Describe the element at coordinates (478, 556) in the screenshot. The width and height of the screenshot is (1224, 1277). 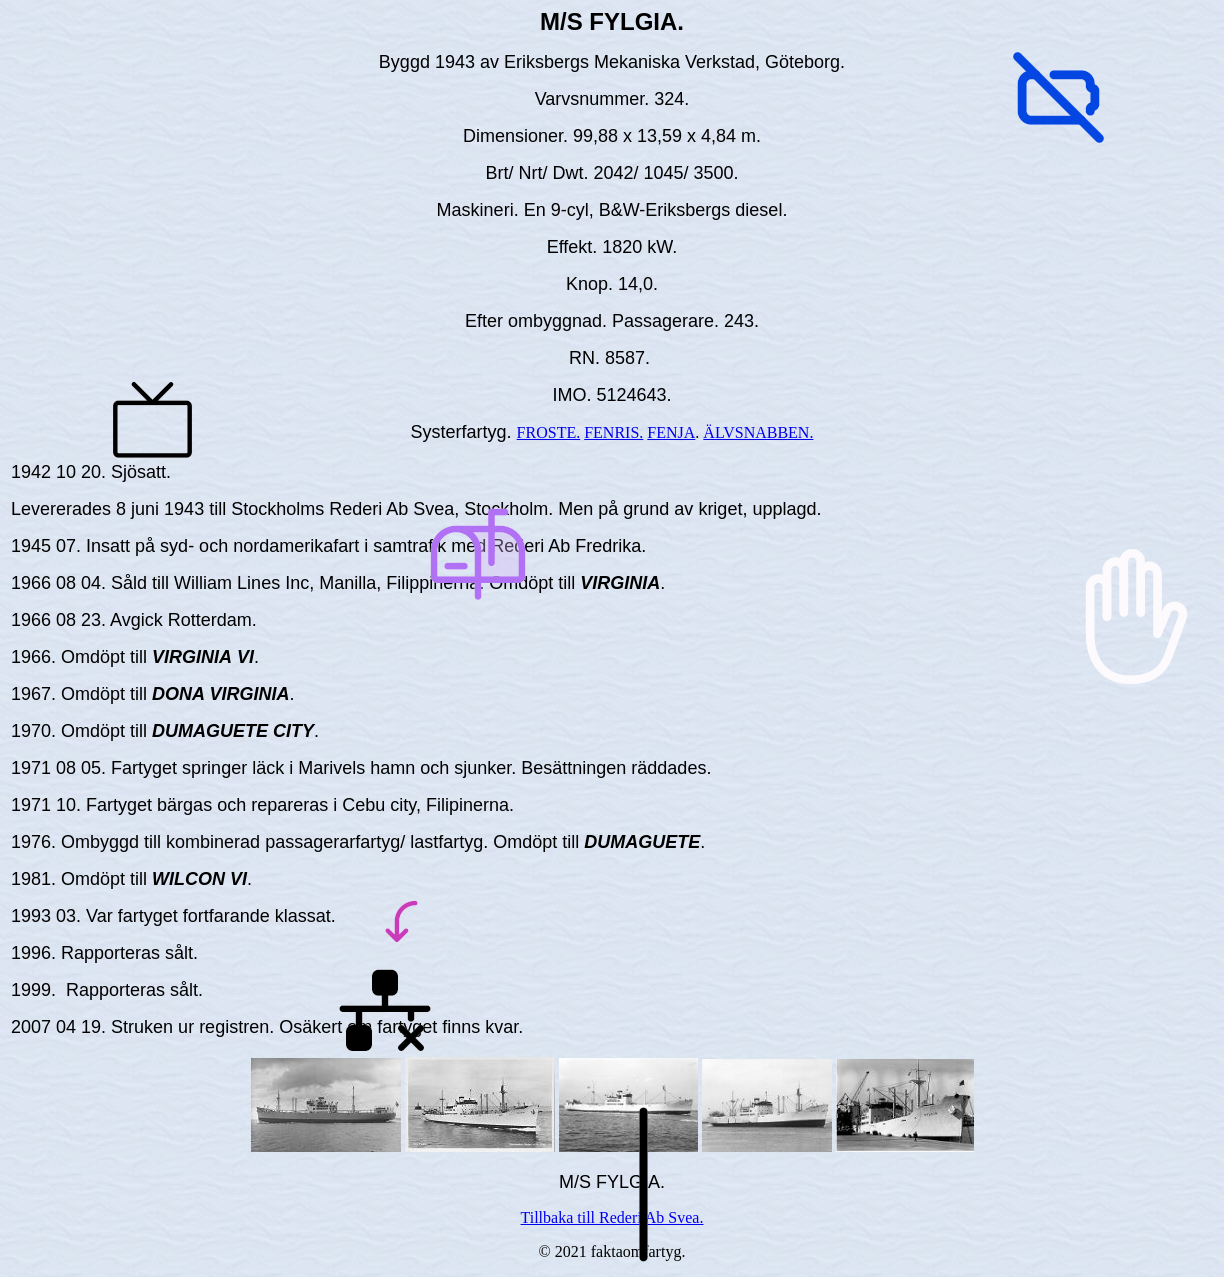
I see `access your mailbox or inbox` at that location.